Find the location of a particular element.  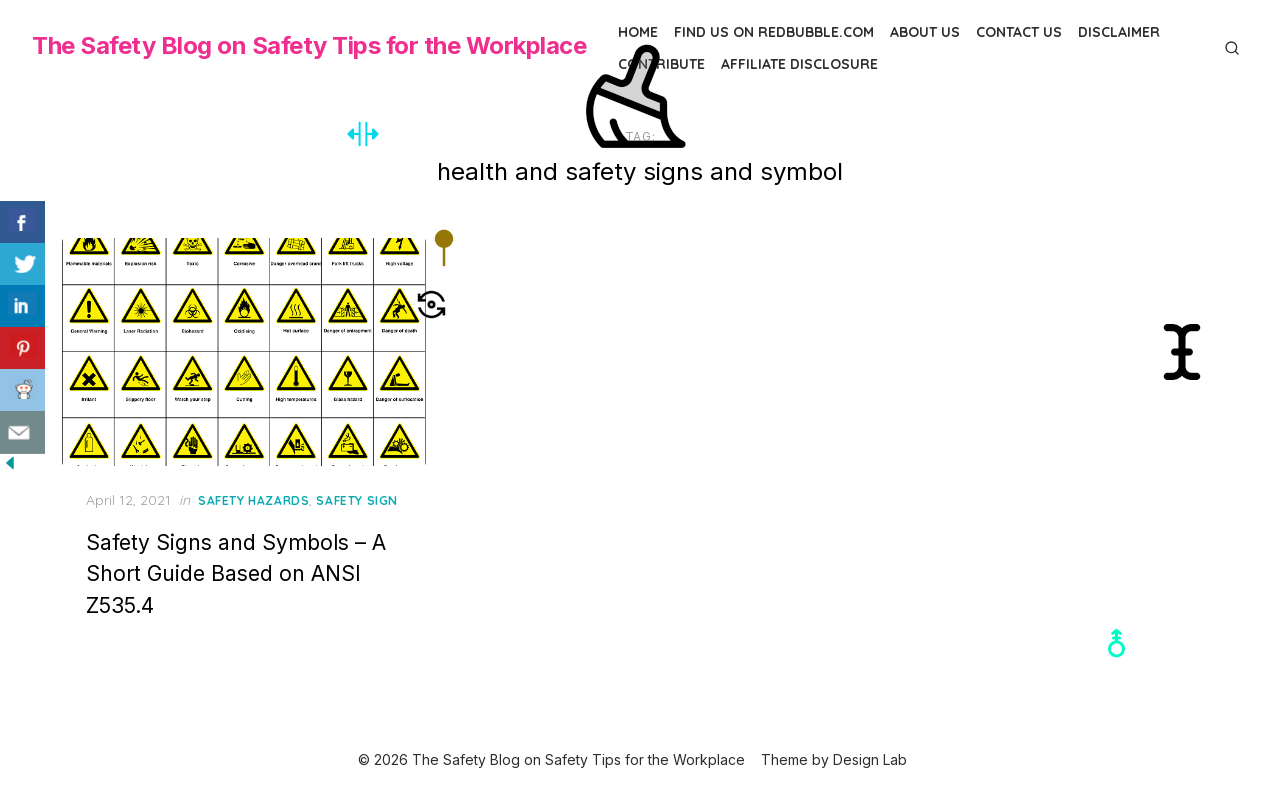

clear cache or temporary files is located at coordinates (634, 100).